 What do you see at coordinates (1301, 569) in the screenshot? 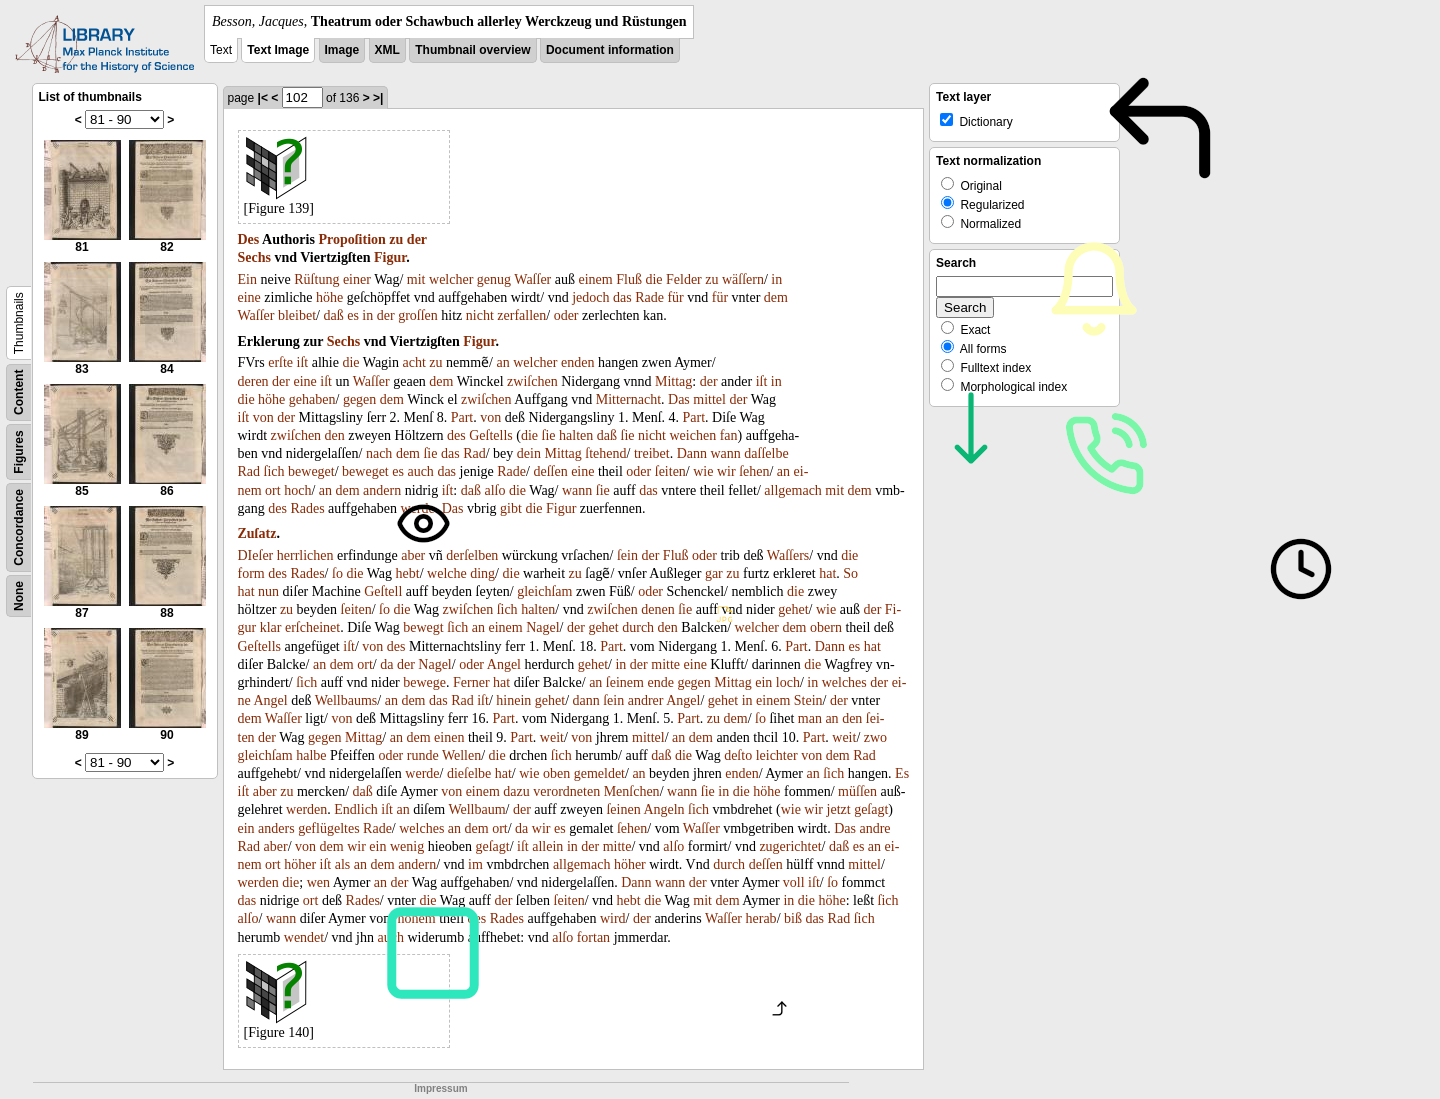
I see `view time or clock settings` at bounding box center [1301, 569].